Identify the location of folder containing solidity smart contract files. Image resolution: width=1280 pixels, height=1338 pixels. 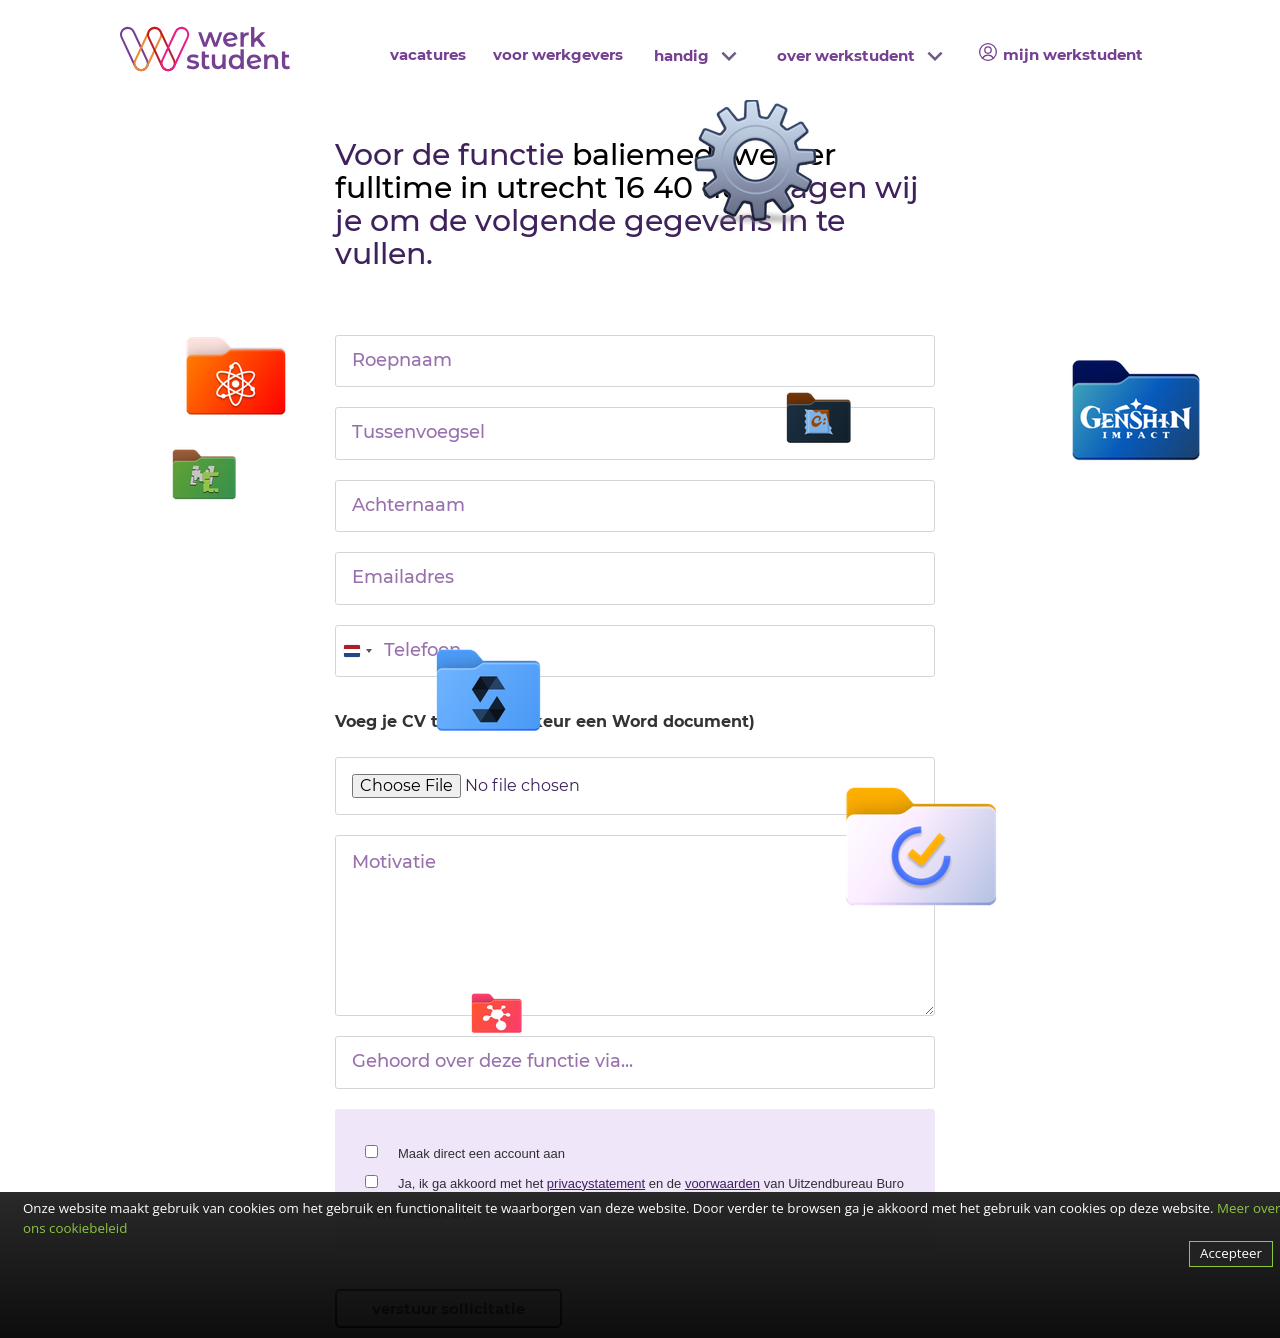
(488, 693).